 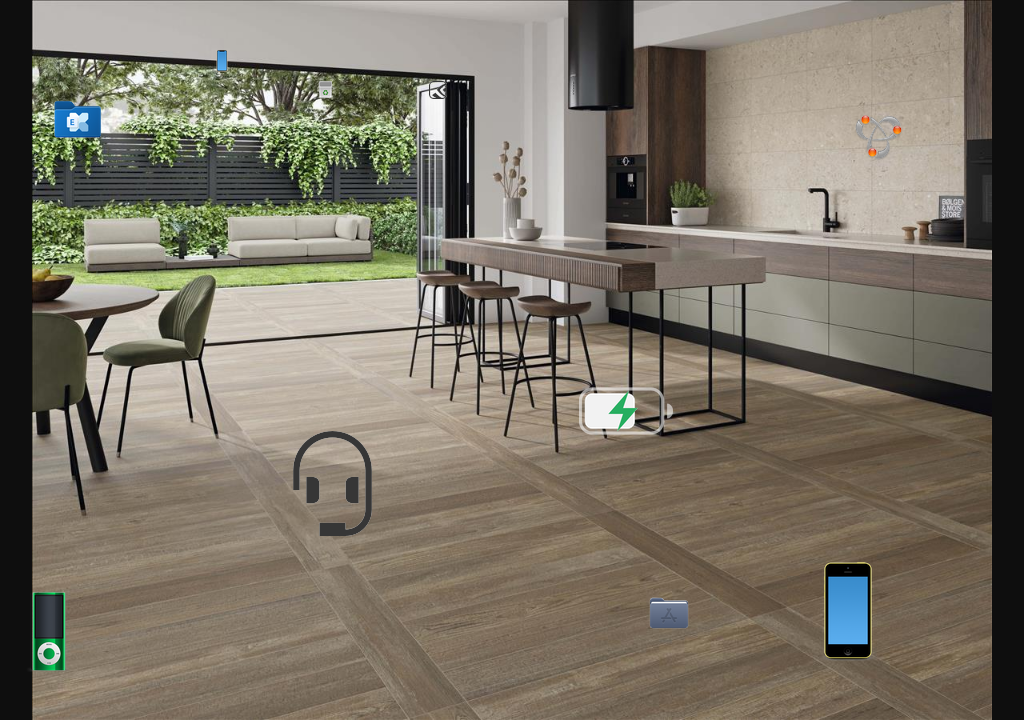 What do you see at coordinates (669, 613) in the screenshot?
I see `open templates folder` at bounding box center [669, 613].